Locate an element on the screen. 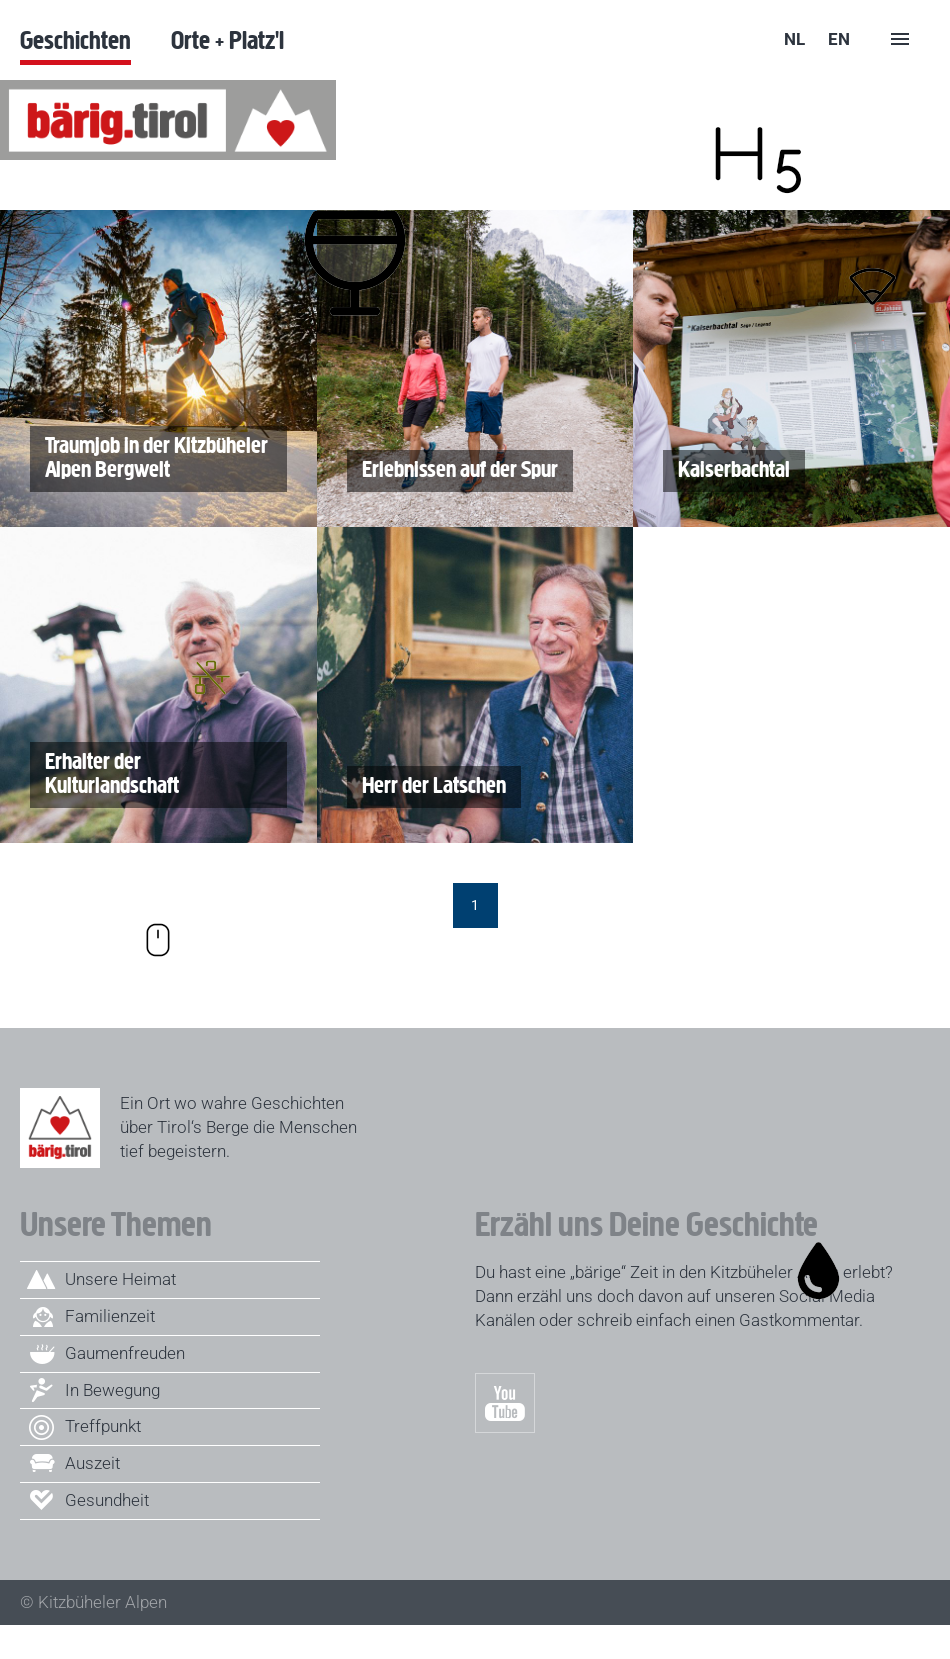 The width and height of the screenshot is (950, 1659). format text as heading level 5 is located at coordinates (753, 158).